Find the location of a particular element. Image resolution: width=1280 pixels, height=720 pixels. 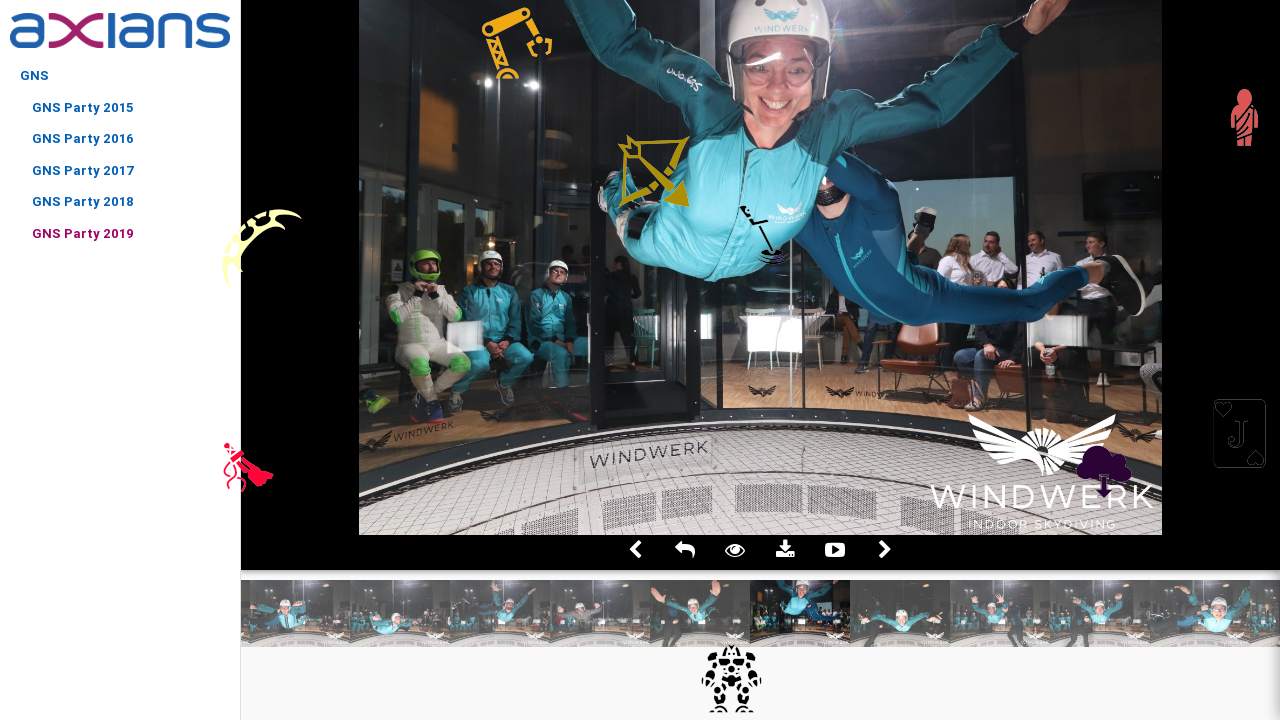

metal detector tool or feature is located at coordinates (766, 235).